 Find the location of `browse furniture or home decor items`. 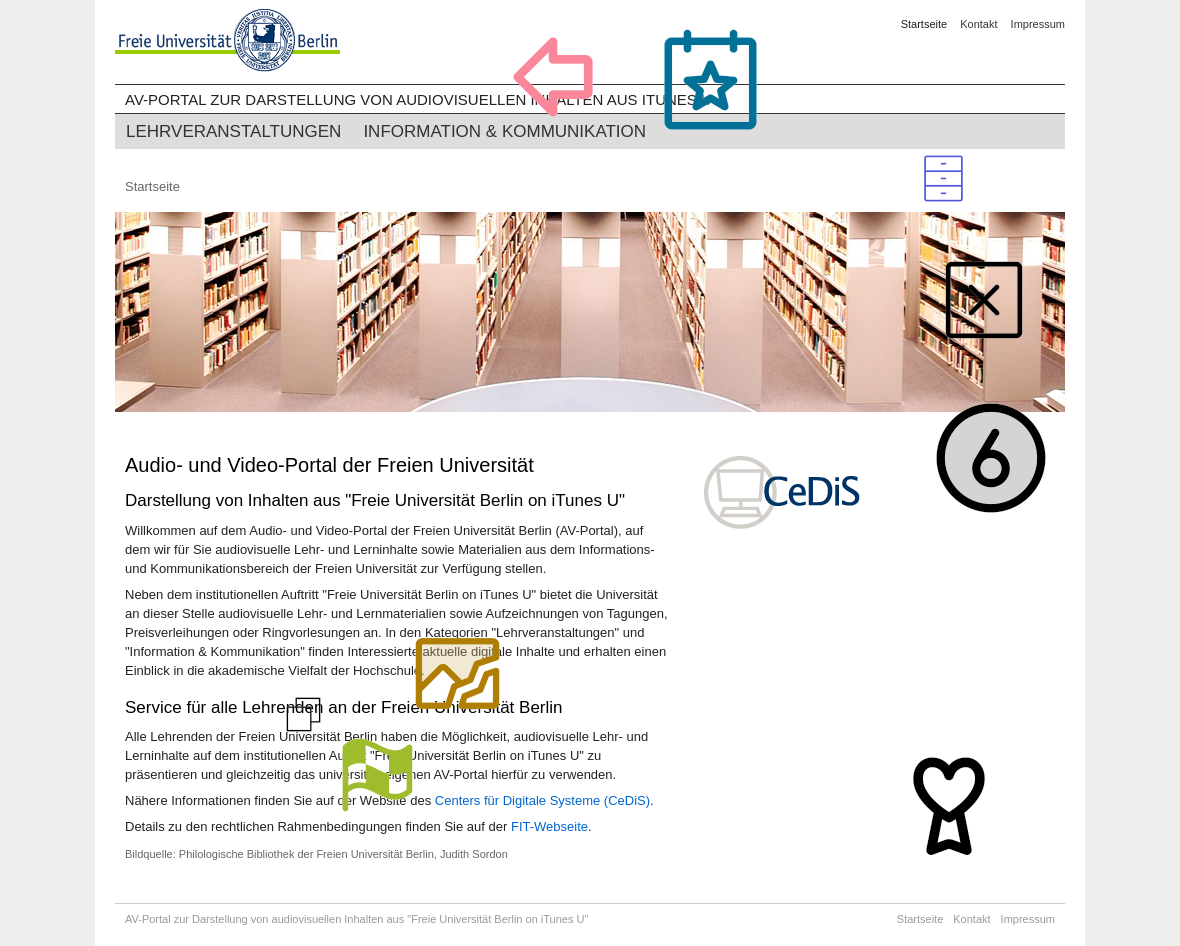

browse furniture or home decor items is located at coordinates (943, 178).